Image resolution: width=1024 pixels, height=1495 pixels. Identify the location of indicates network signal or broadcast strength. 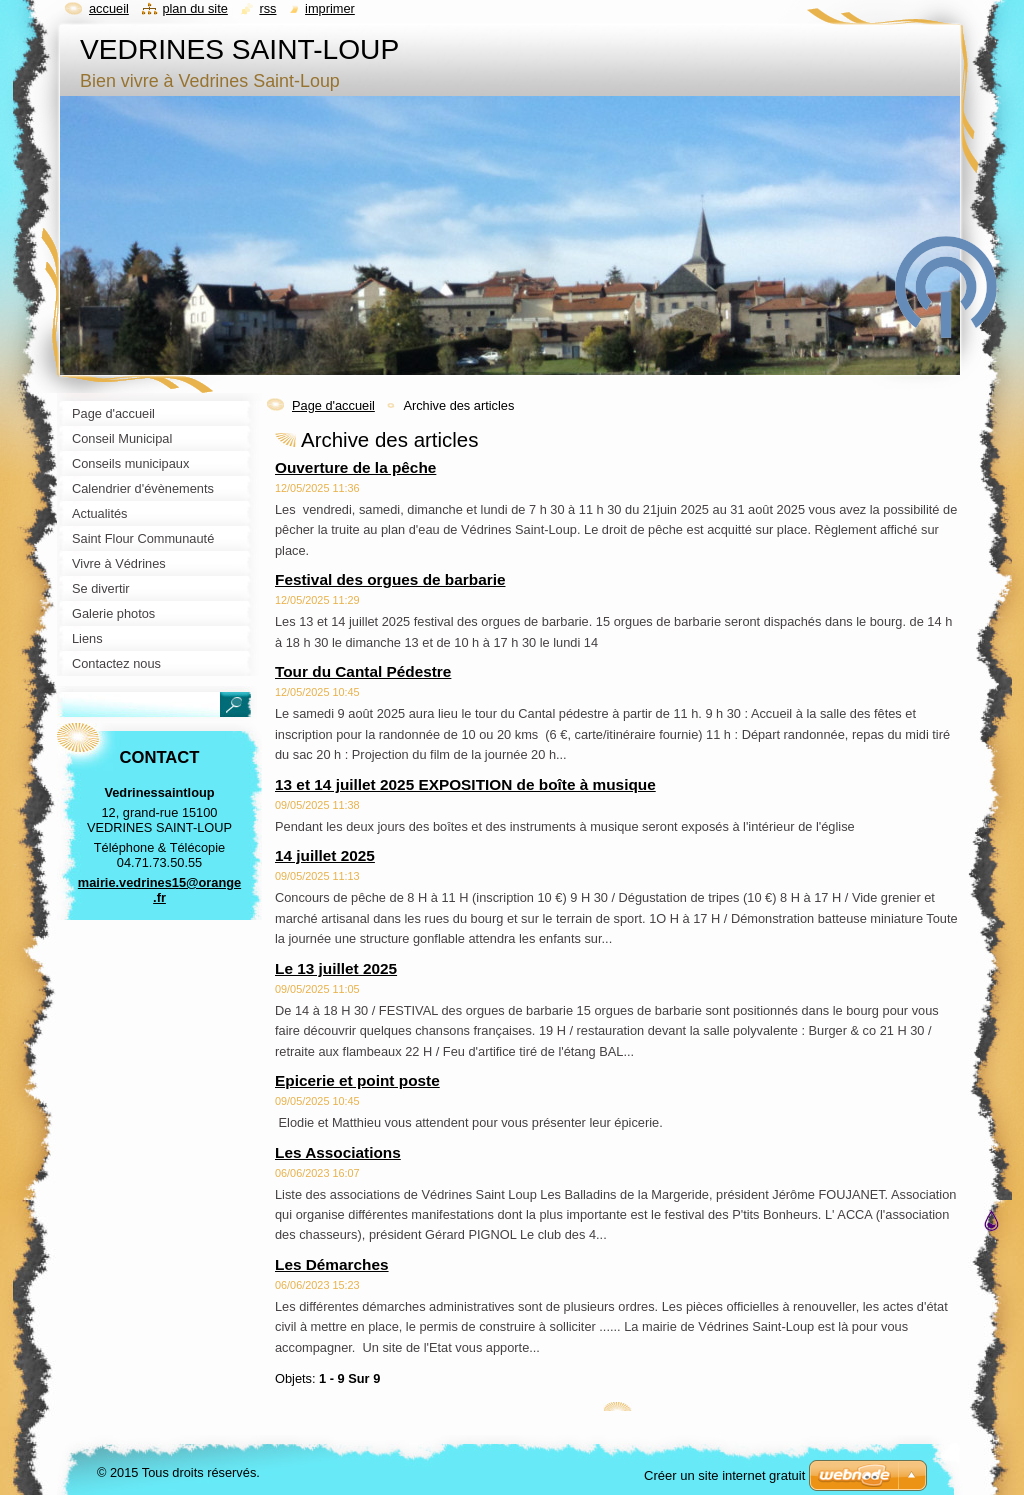
(946, 287).